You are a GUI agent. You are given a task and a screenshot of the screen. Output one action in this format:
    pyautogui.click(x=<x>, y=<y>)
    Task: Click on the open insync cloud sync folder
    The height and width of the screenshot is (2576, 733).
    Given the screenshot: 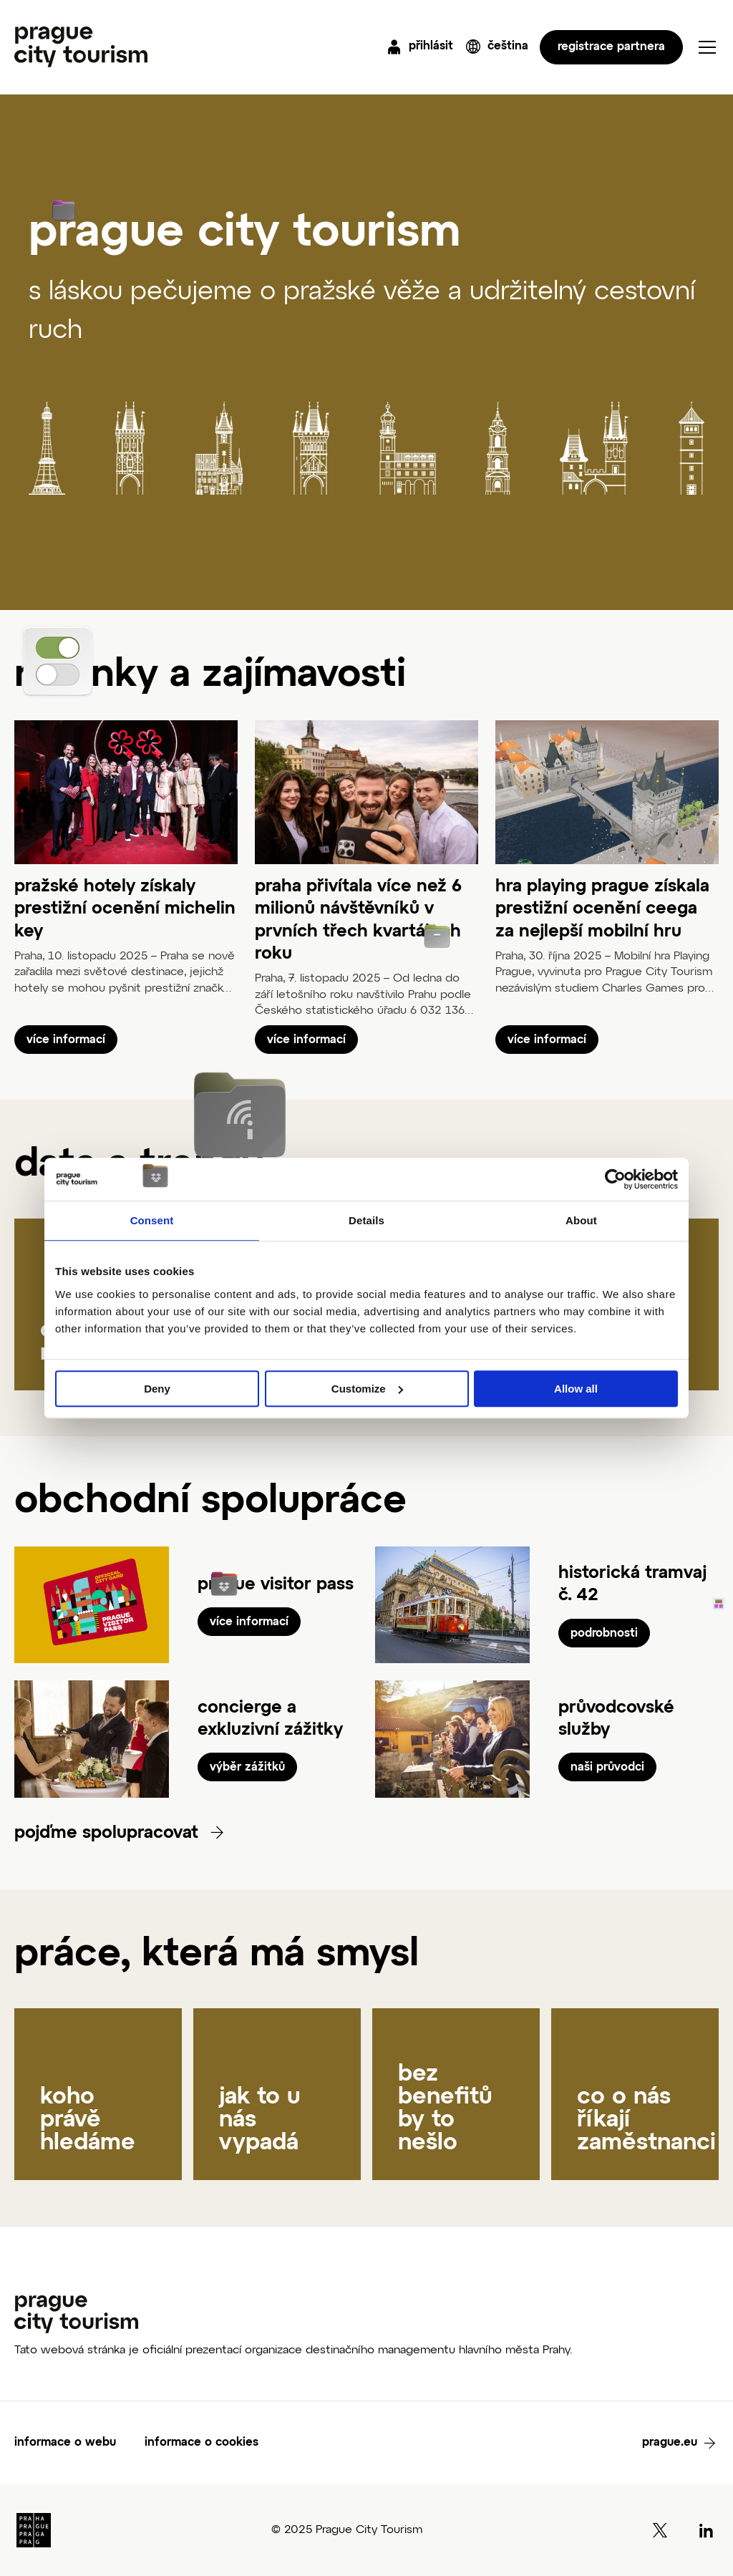 What is the action you would take?
    pyautogui.click(x=240, y=1115)
    